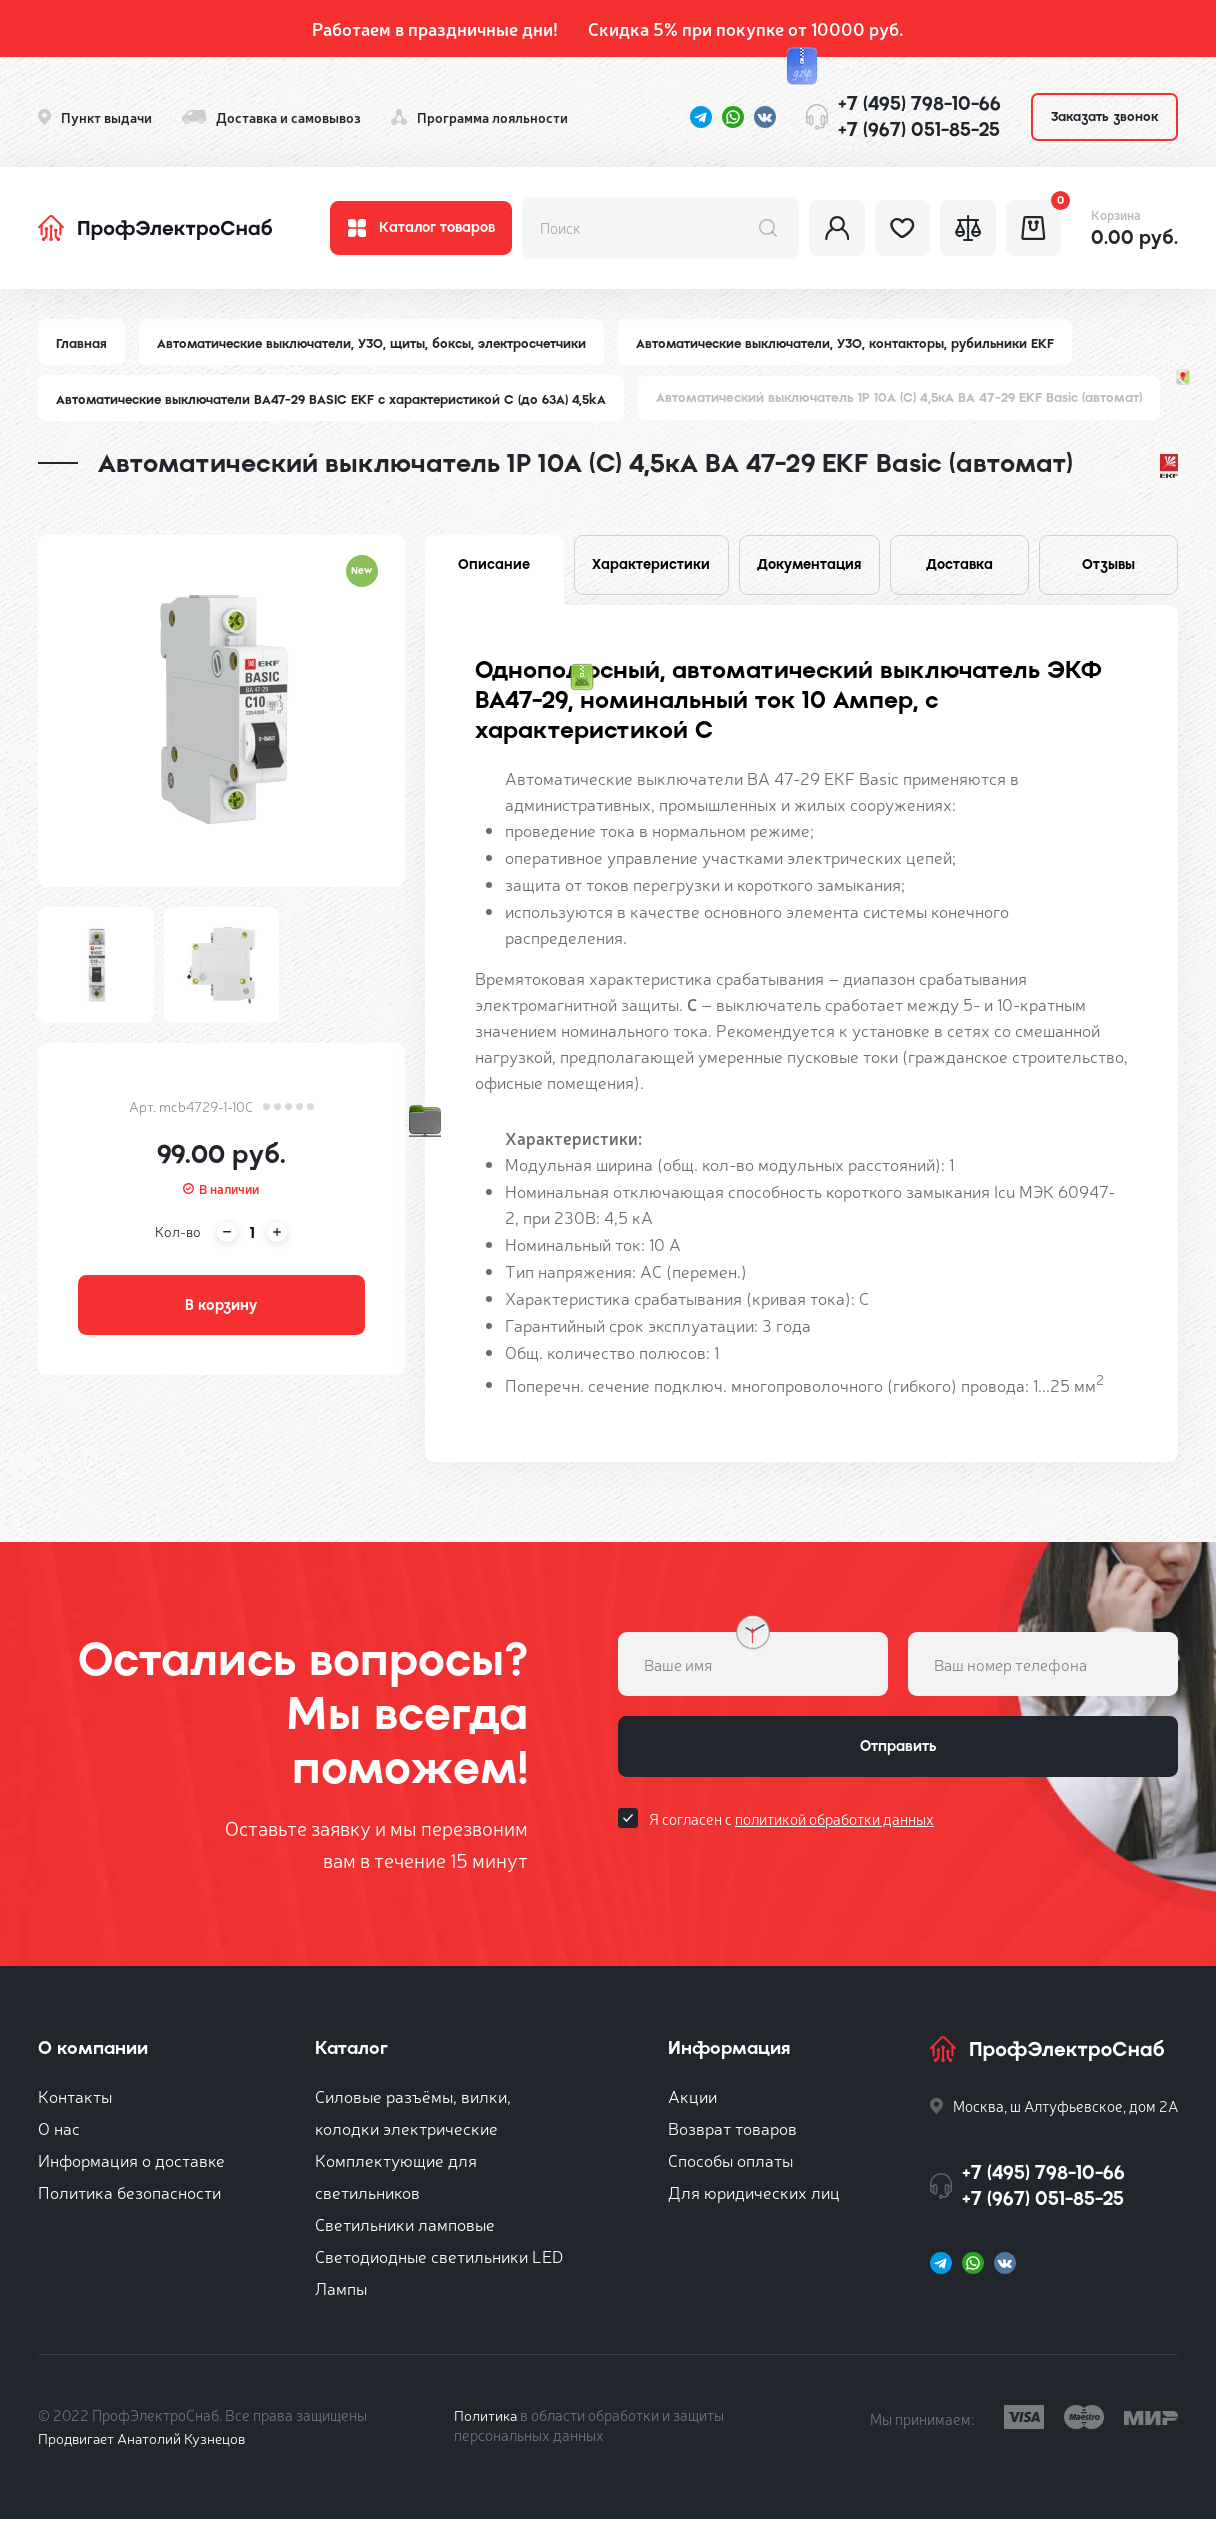  What do you see at coordinates (425, 1121) in the screenshot?
I see `access files stored on a remote server` at bounding box center [425, 1121].